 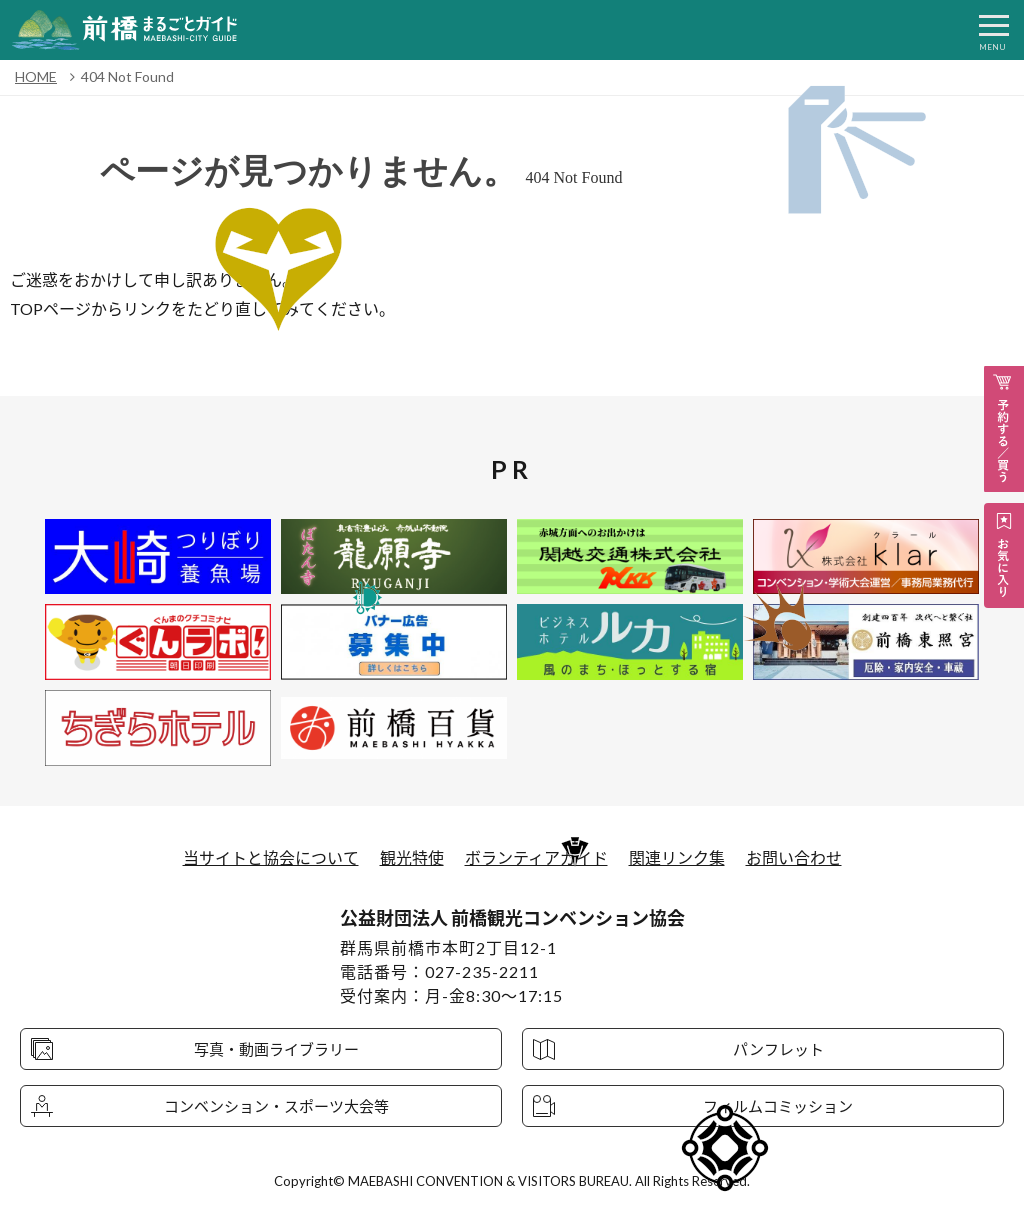 What do you see at coordinates (777, 615) in the screenshot?
I see `hypersonic melon power-up or special ability` at bounding box center [777, 615].